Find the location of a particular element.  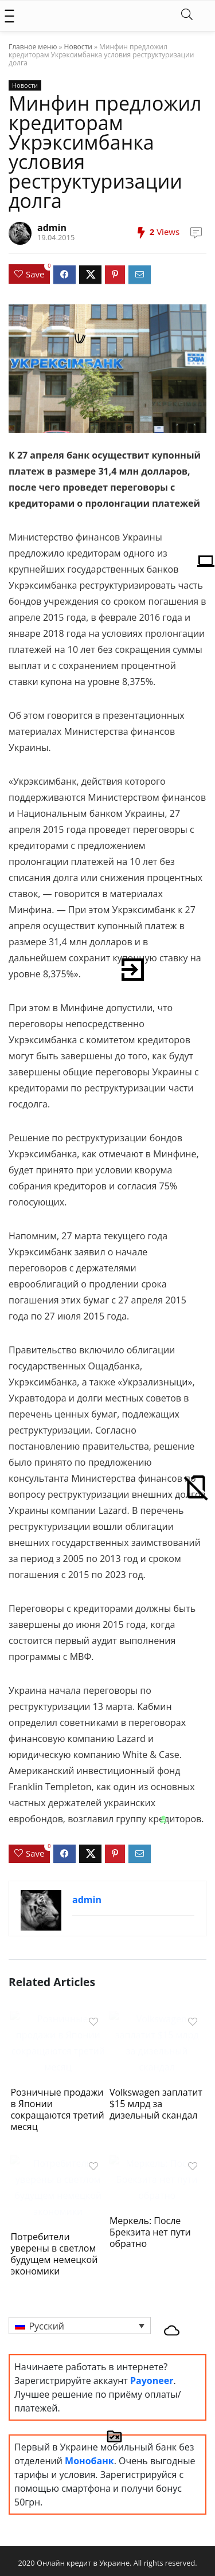

open windy weather app is located at coordinates (80, 338).